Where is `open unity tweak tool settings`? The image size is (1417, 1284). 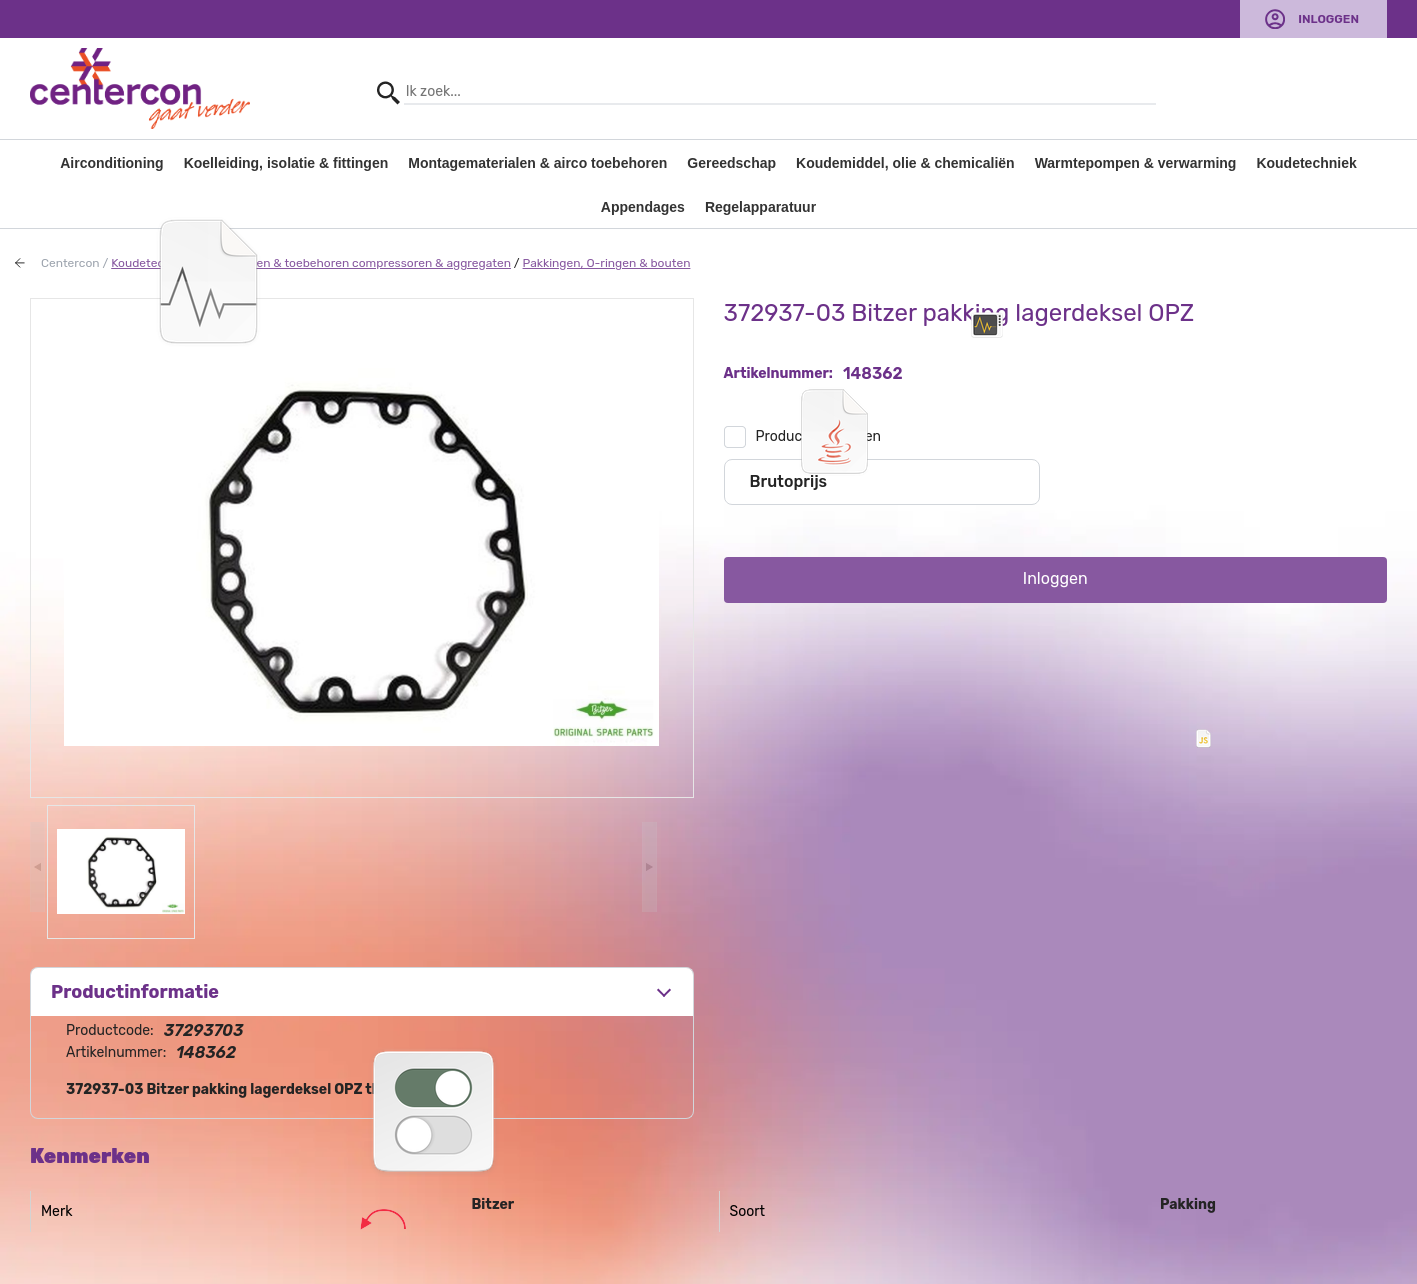
open unity tweak tool settings is located at coordinates (433, 1111).